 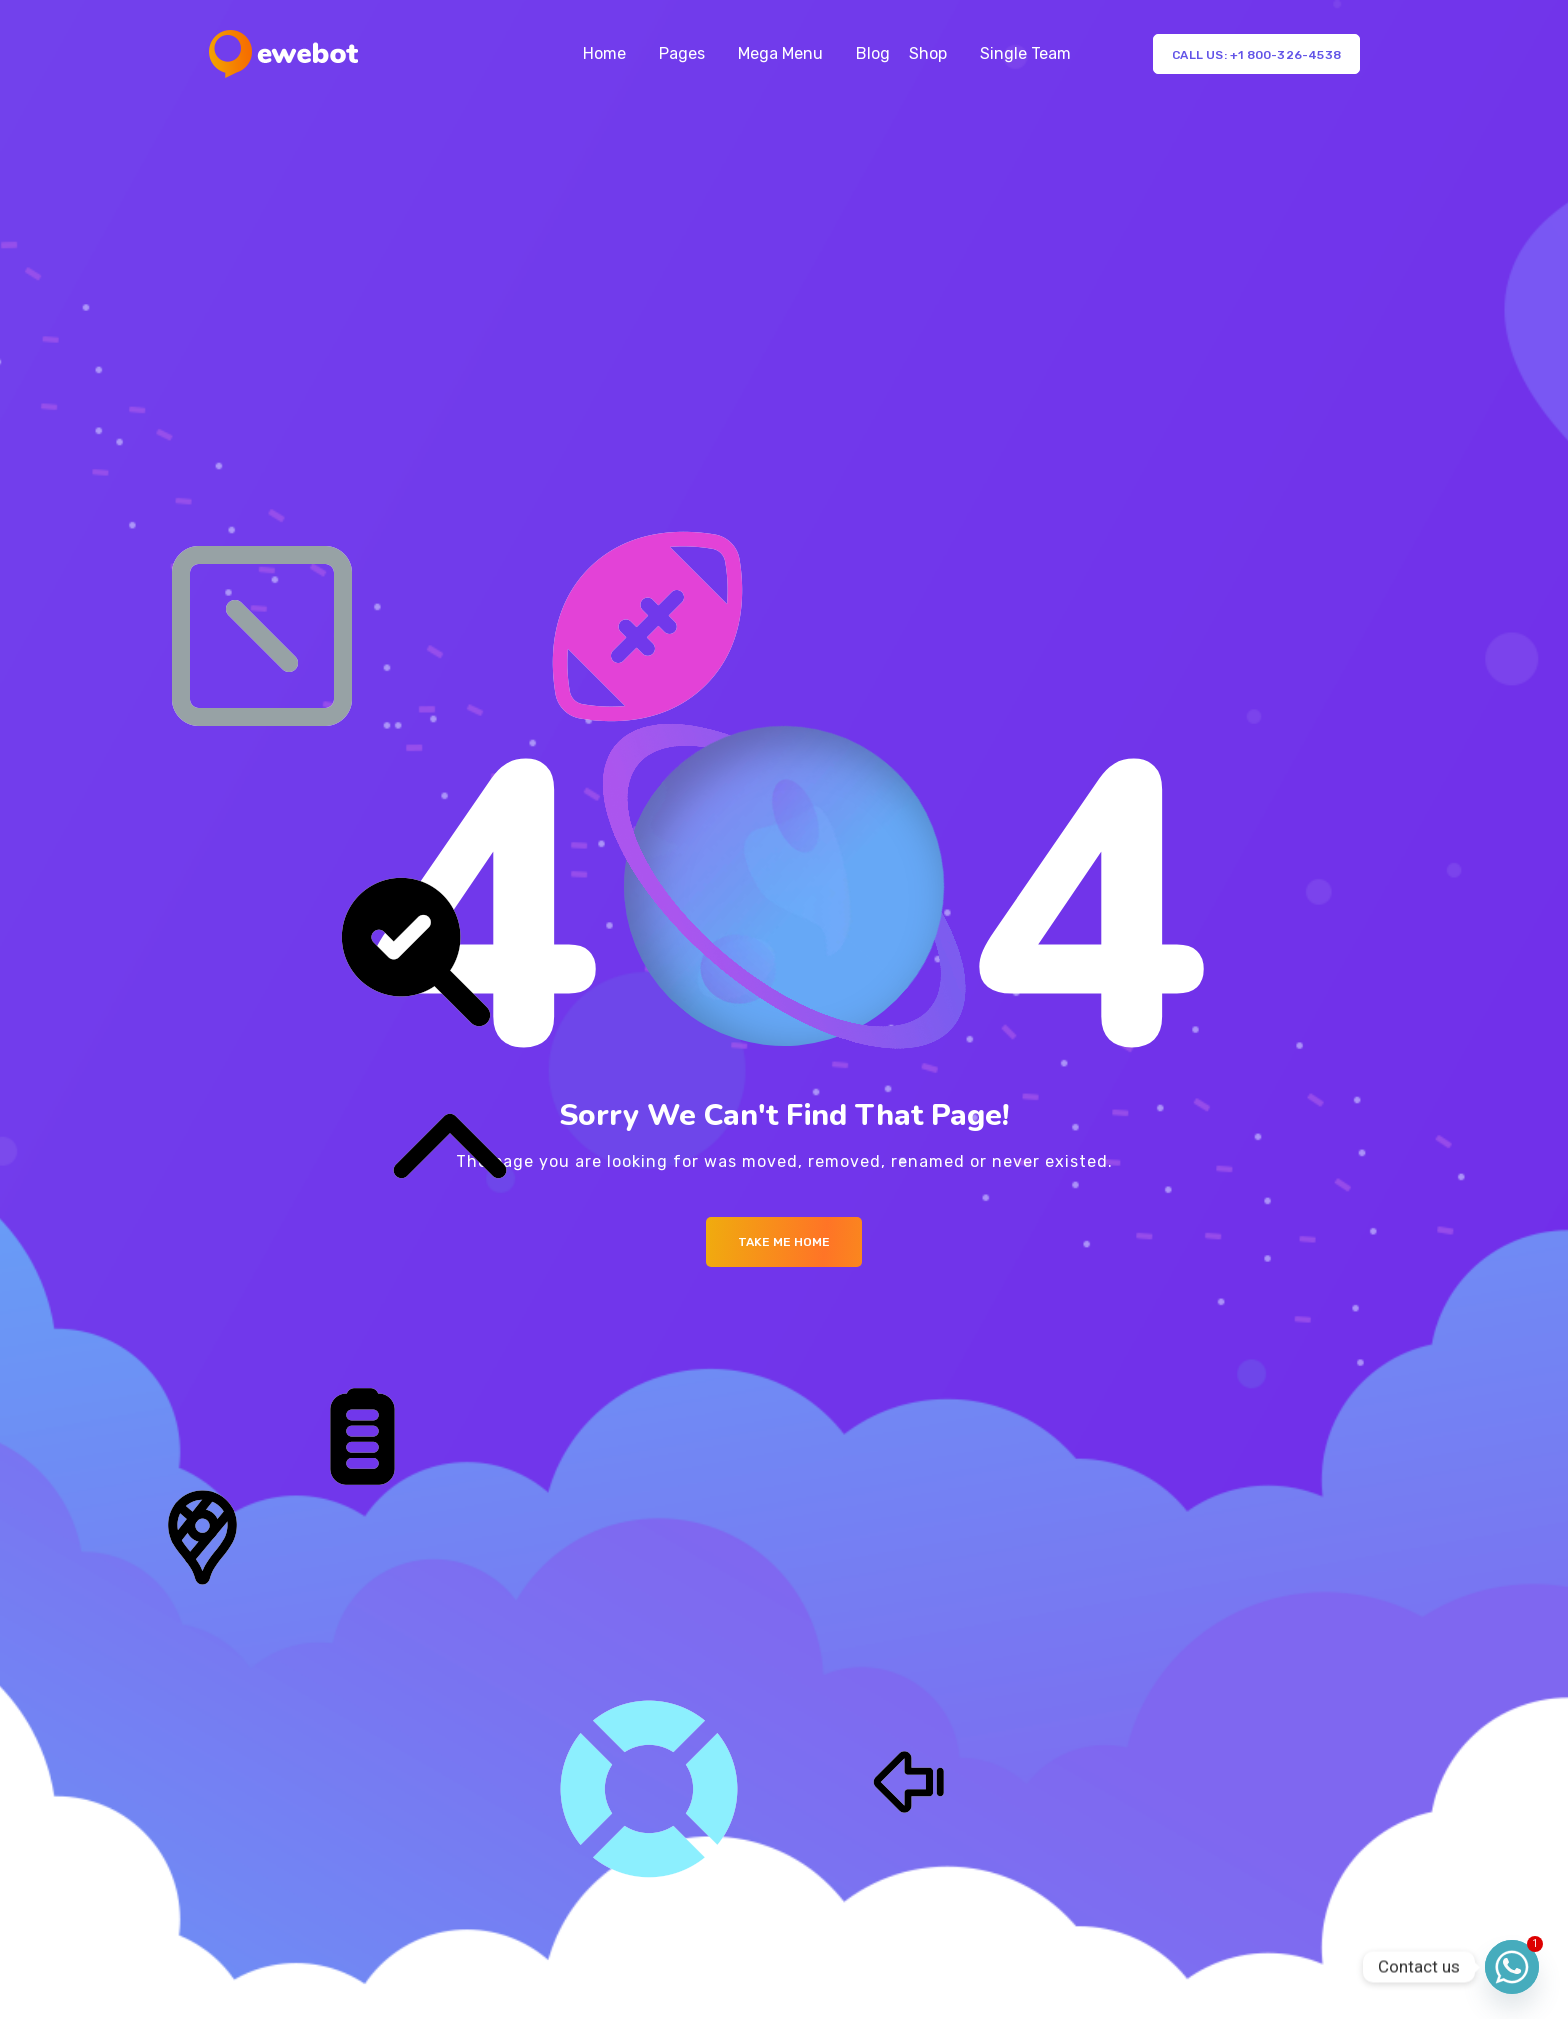 I want to click on access sports scores and updates, so click(x=647, y=626).